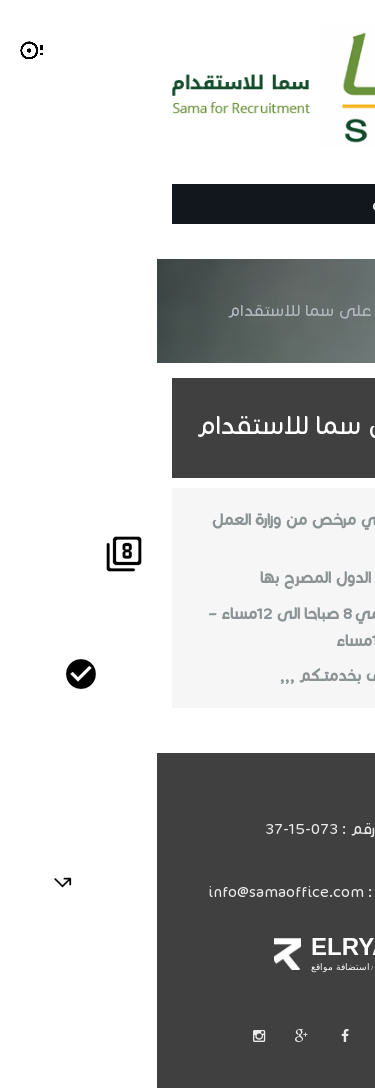 The height and width of the screenshot is (1088, 375). Describe the element at coordinates (62, 882) in the screenshot. I see `indicates a missed outgoing call` at that location.